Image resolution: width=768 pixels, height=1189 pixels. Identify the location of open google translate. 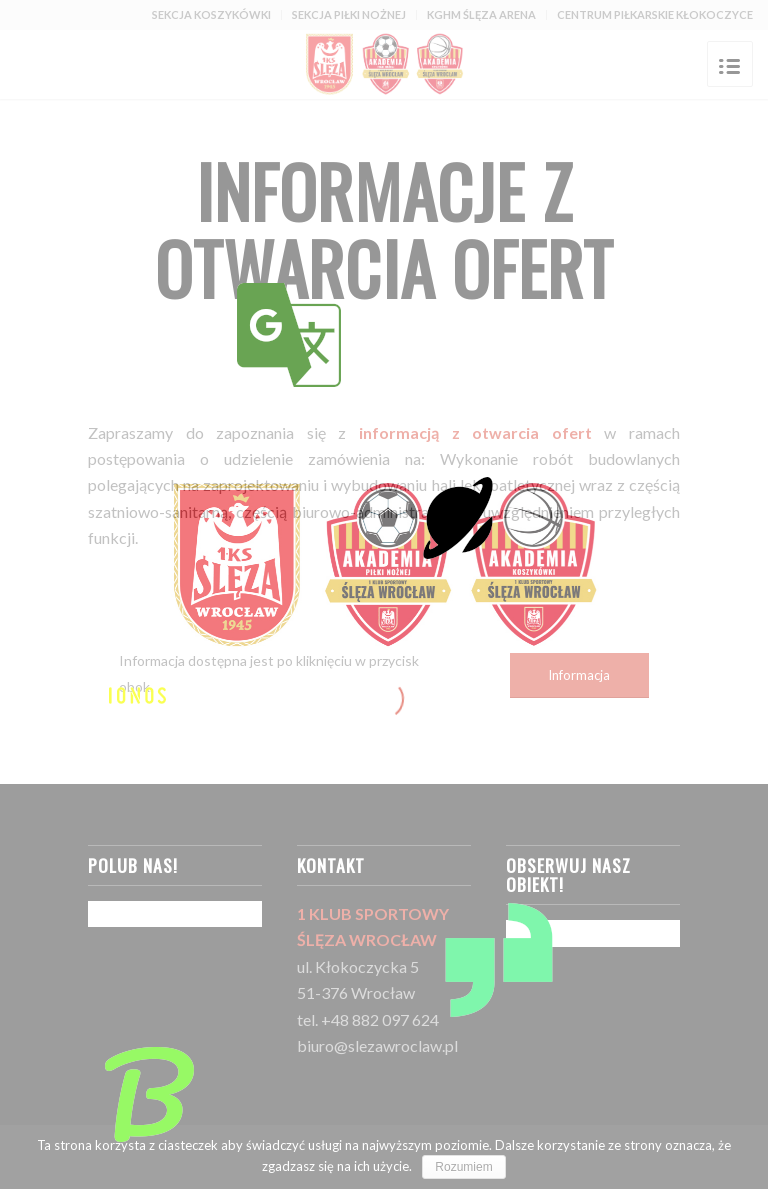
(289, 335).